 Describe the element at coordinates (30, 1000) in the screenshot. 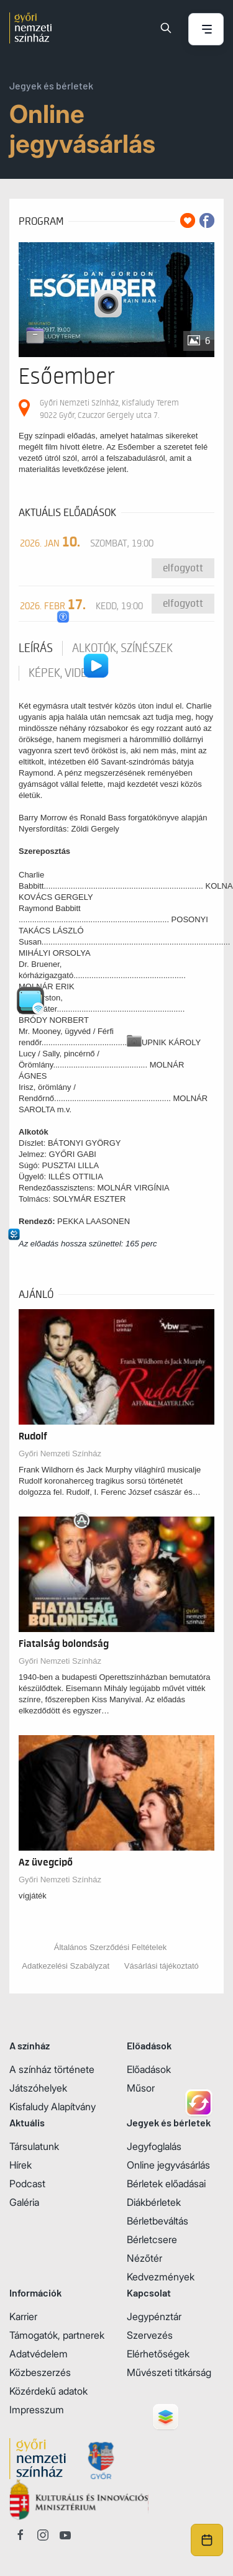

I see `open remote desktop app` at that location.